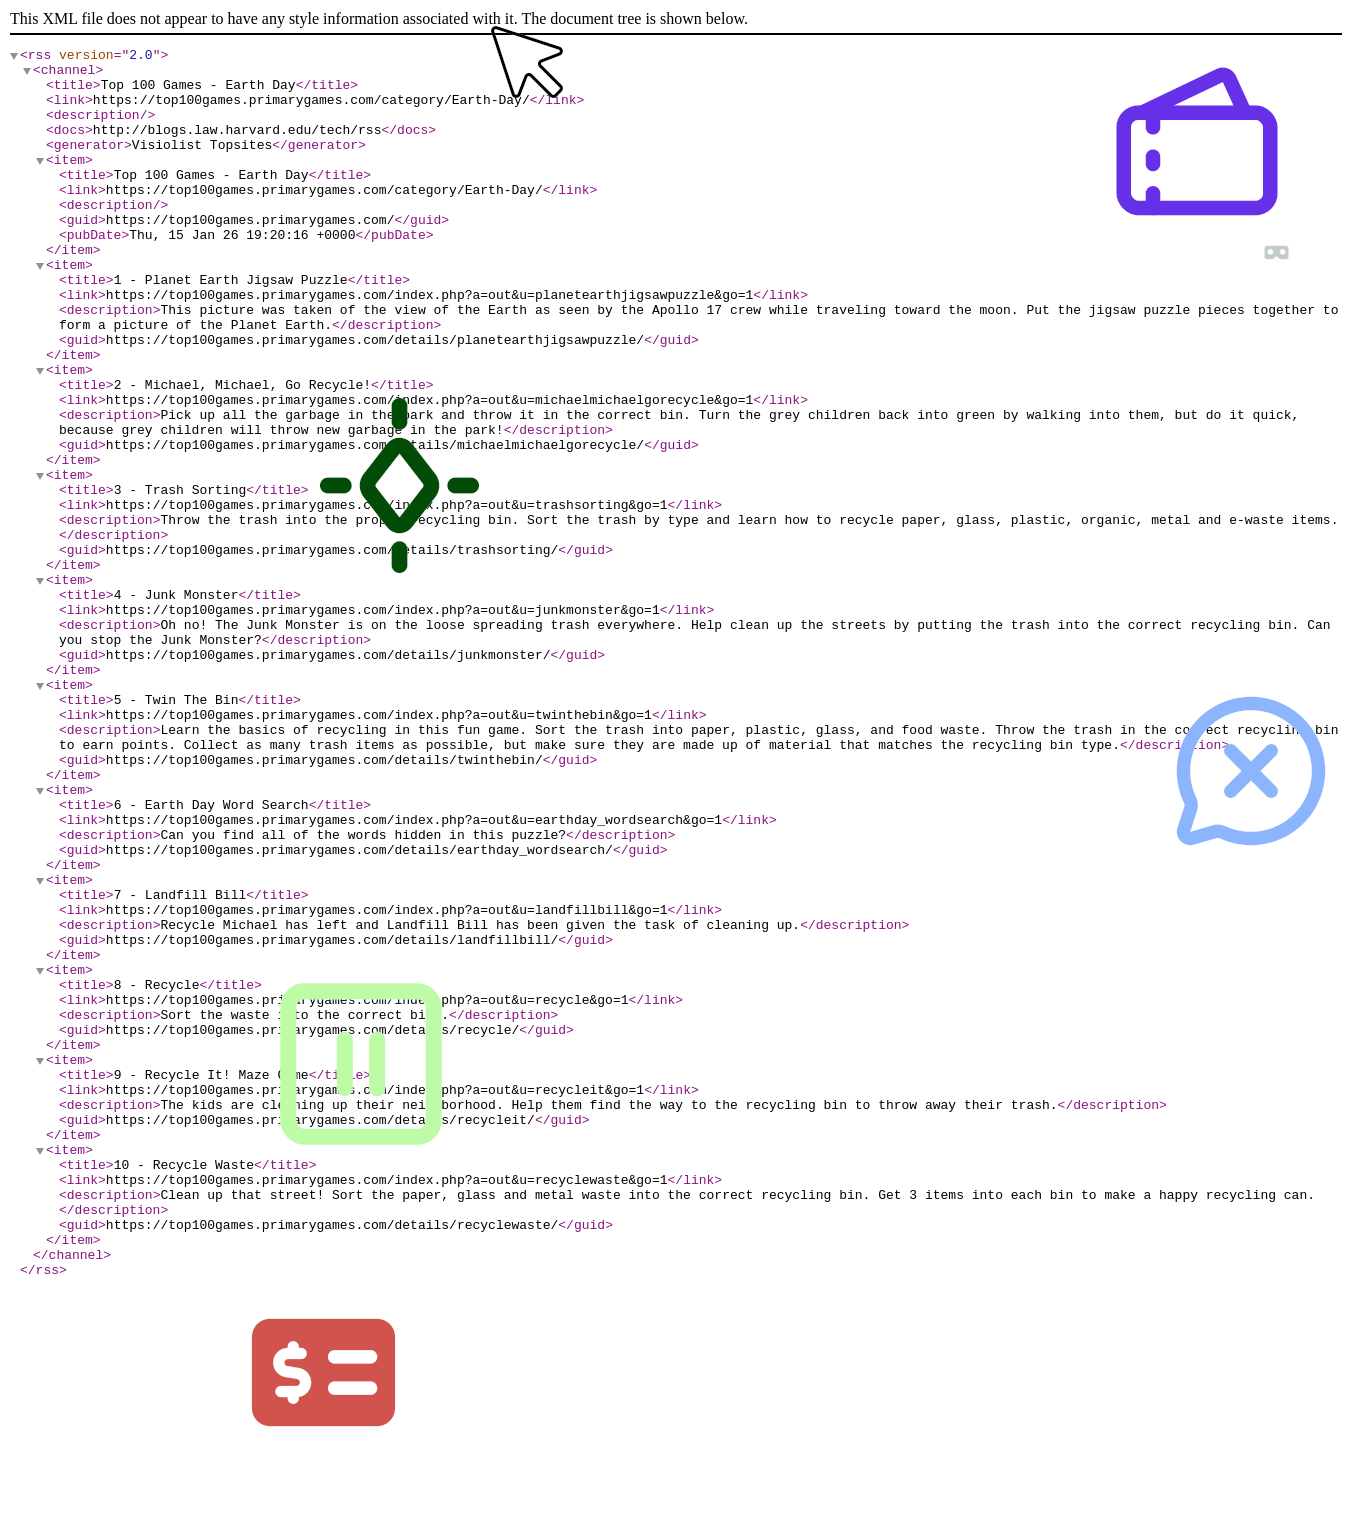 Image resolution: width=1352 pixels, height=1524 pixels. I want to click on launch virtual reality mode, so click(1276, 252).